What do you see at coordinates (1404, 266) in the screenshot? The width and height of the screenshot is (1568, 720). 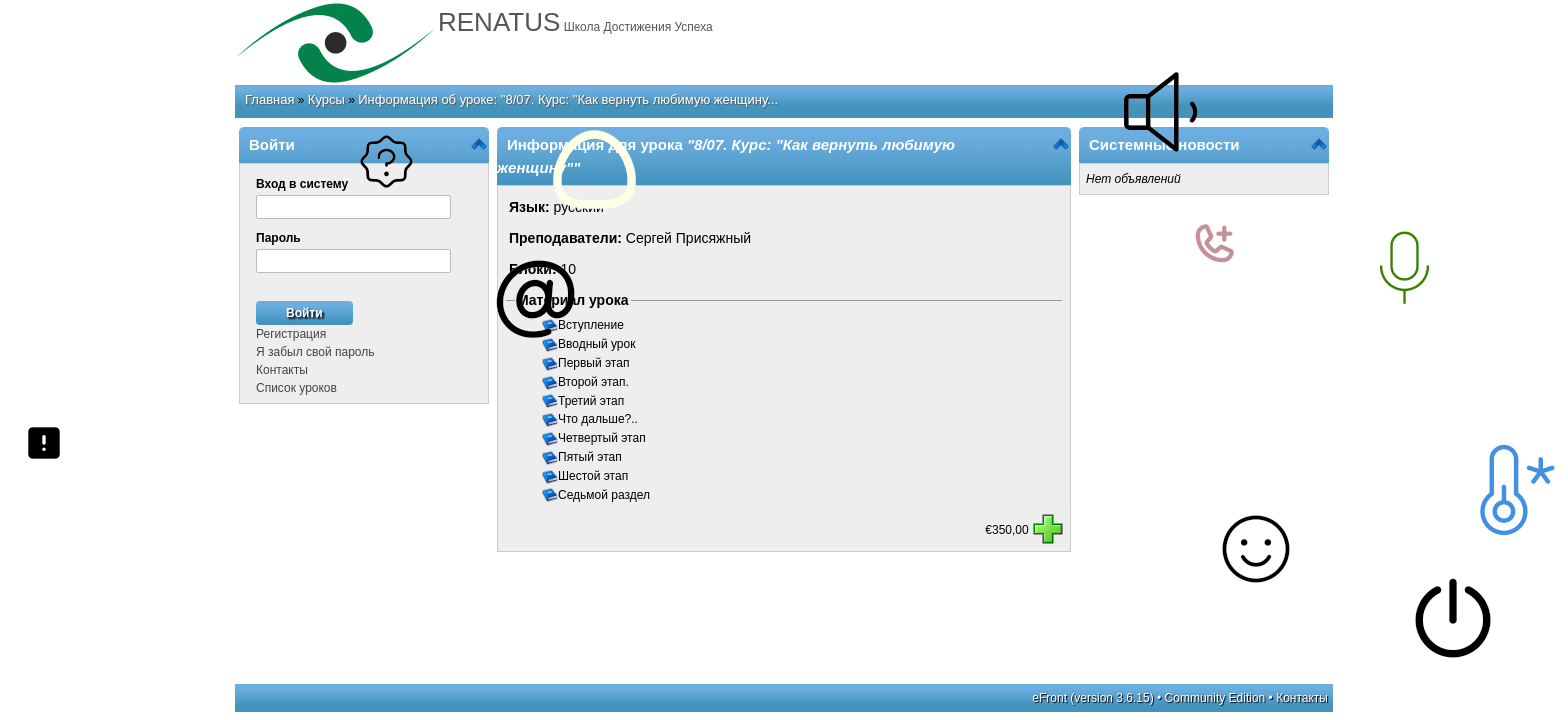 I see `tap to use voice input` at bounding box center [1404, 266].